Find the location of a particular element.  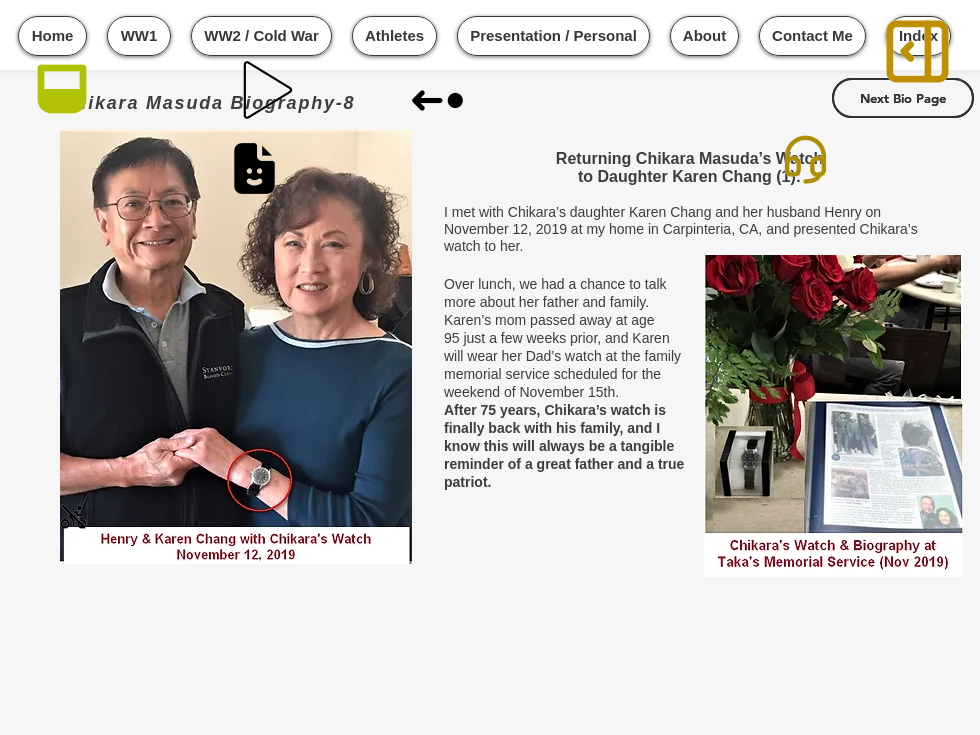

bike rental or sharing unavailable is located at coordinates (73, 516).